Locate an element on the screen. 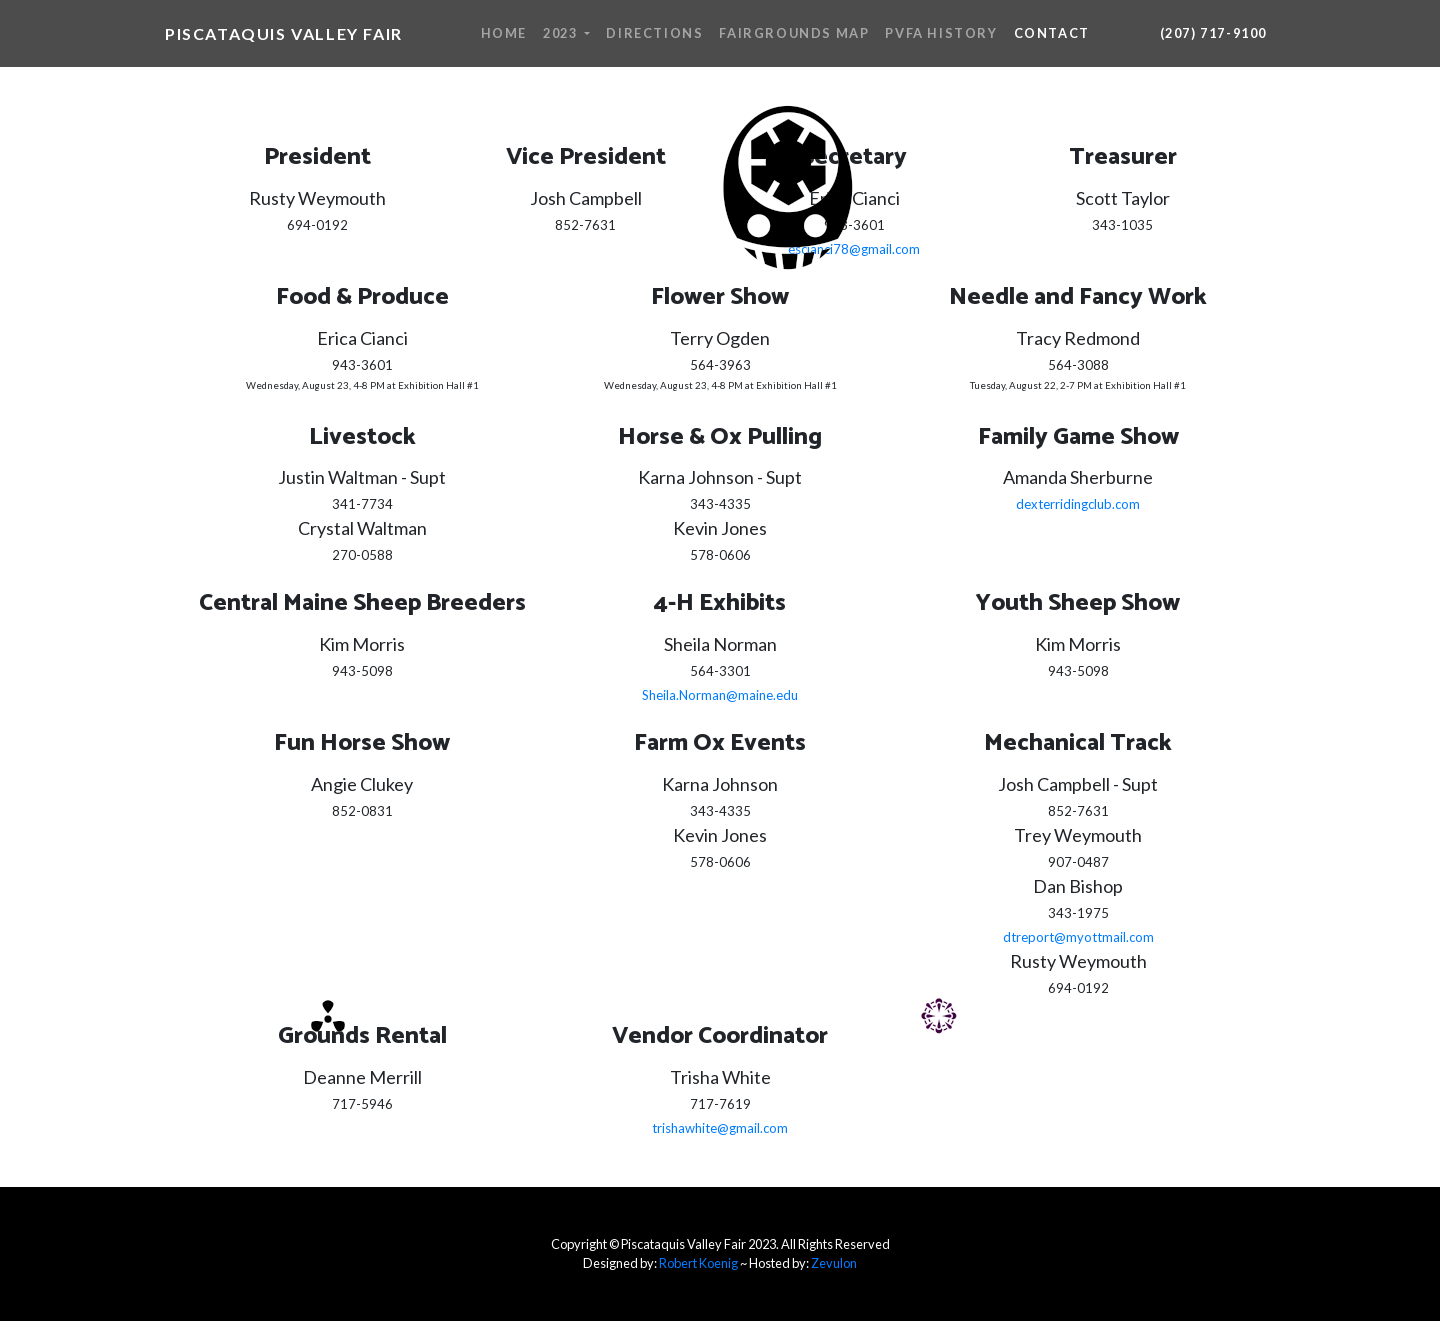 The height and width of the screenshot is (1321, 1440). represents a lamprey or parasitic creature in a game is located at coordinates (939, 1016).